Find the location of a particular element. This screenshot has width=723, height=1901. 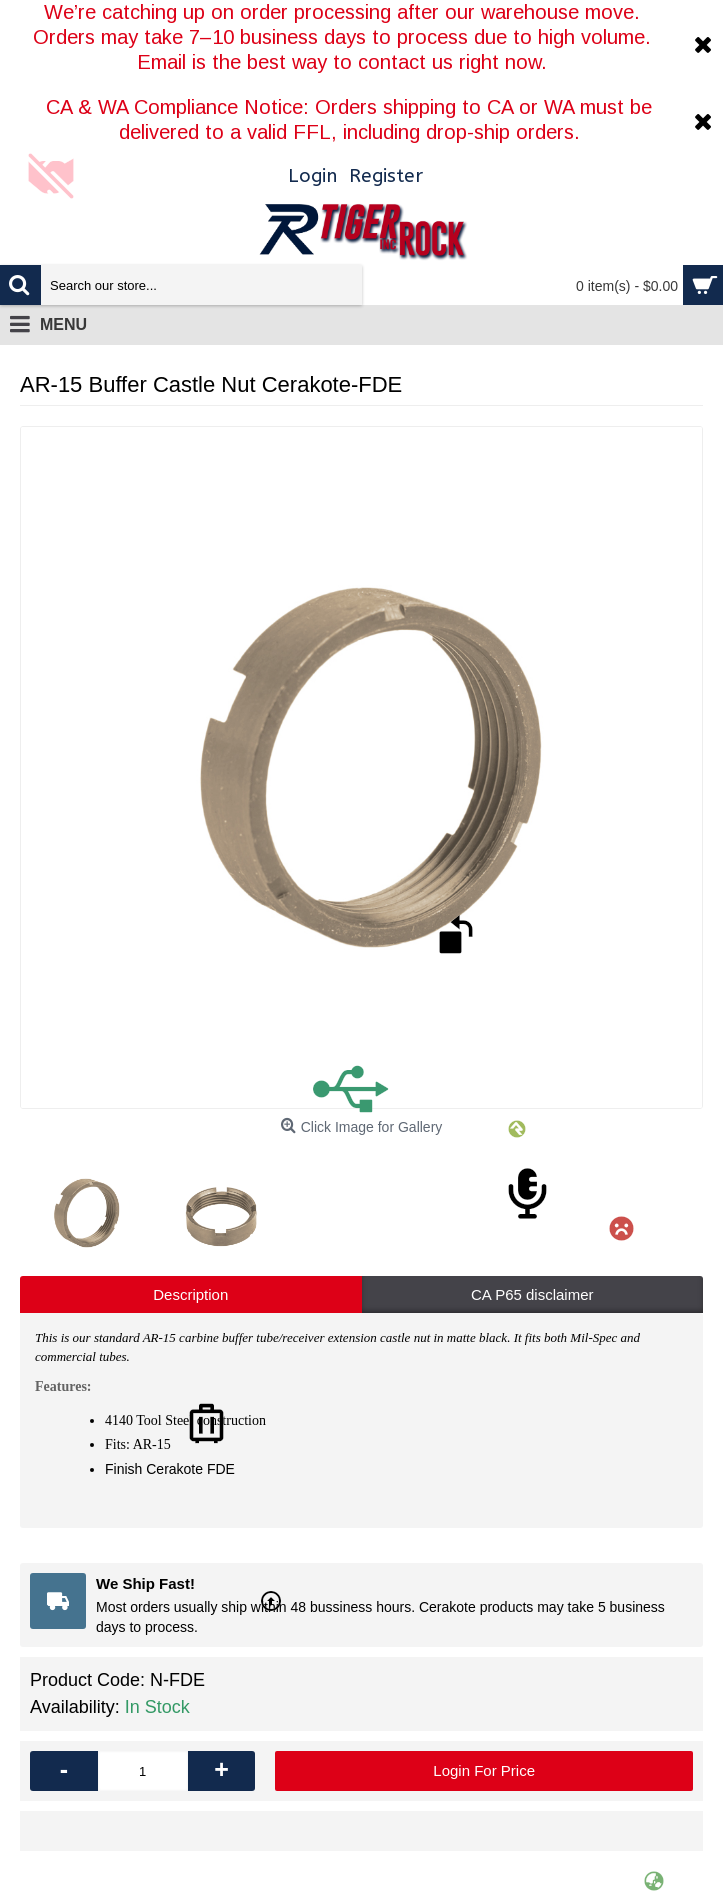

access travel or trip planning features is located at coordinates (206, 1422).